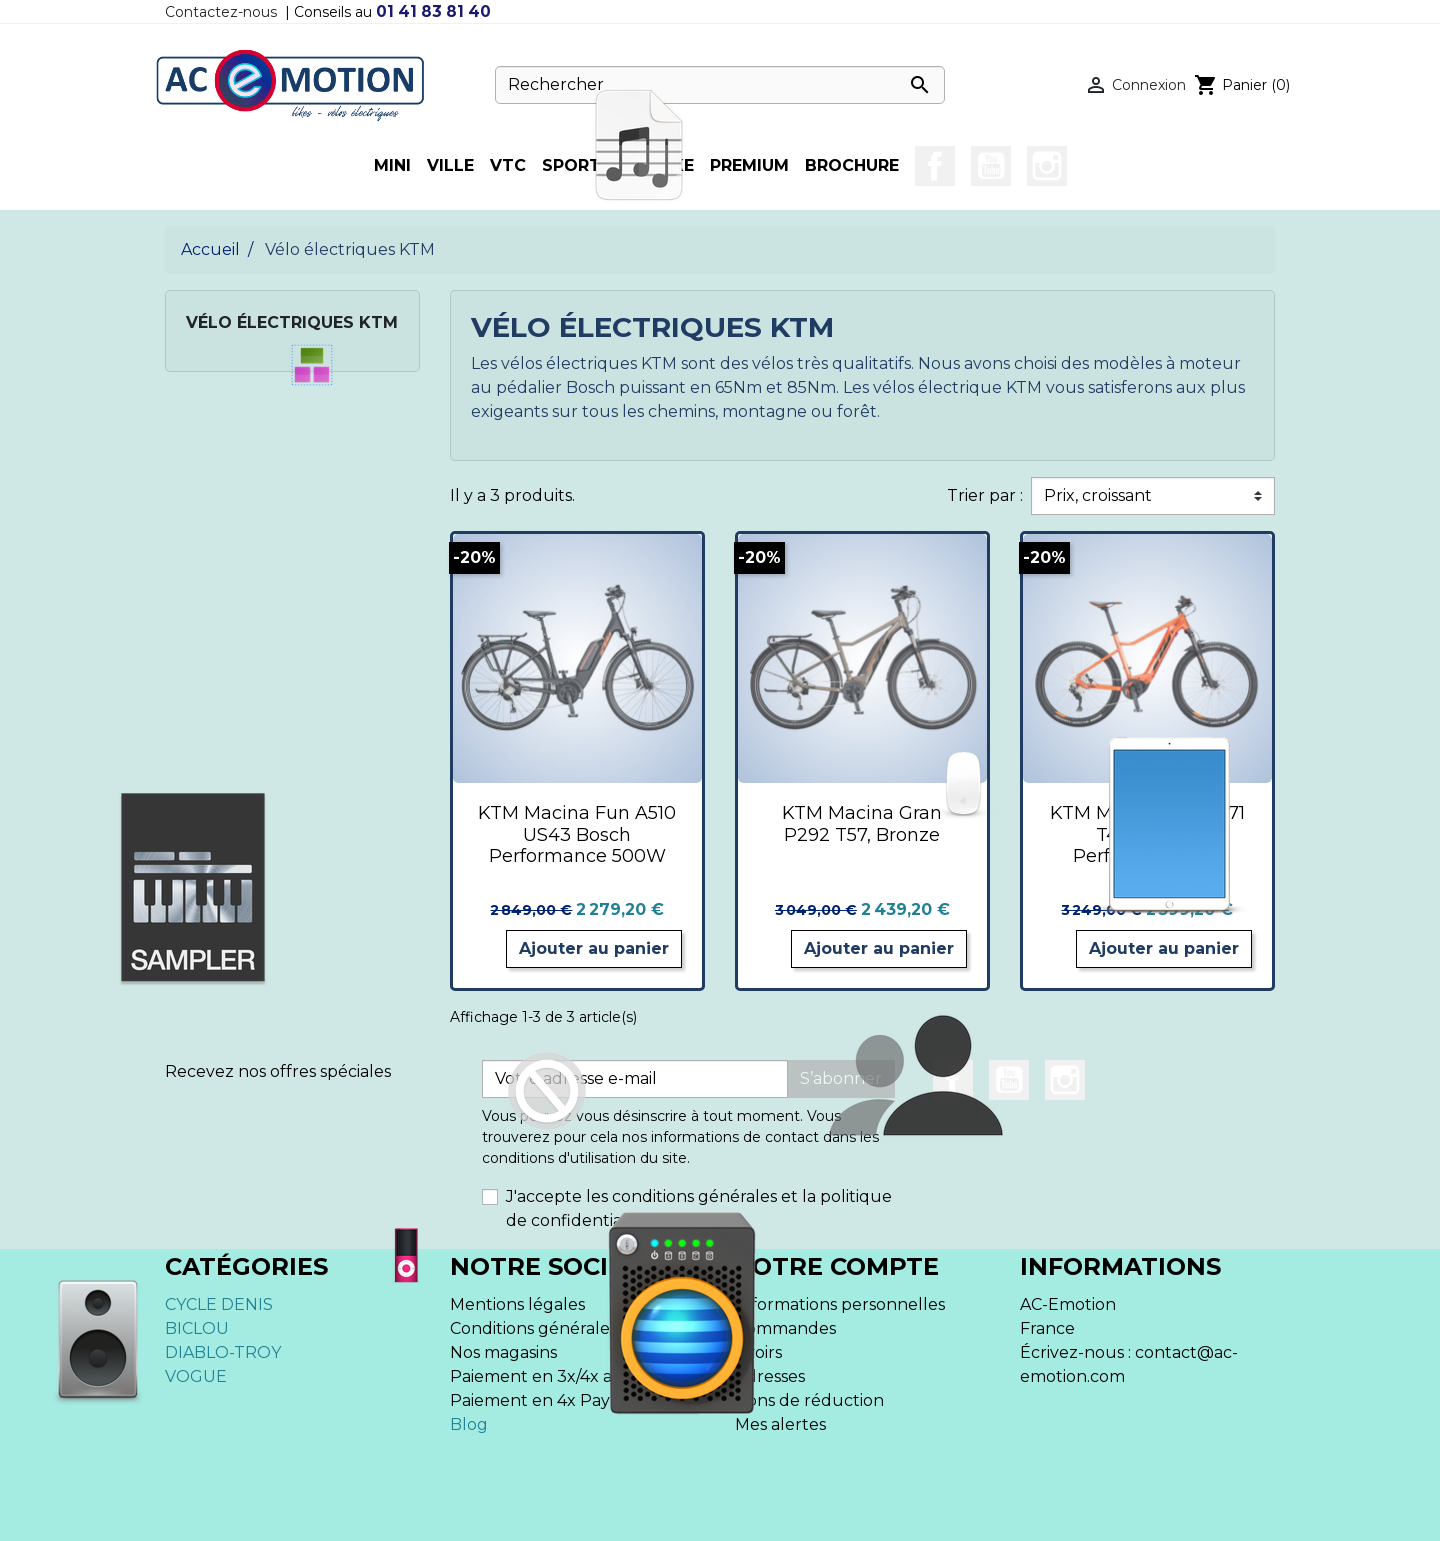 This screenshot has width=1440, height=1541. I want to click on select all items in the current view, so click(312, 365).